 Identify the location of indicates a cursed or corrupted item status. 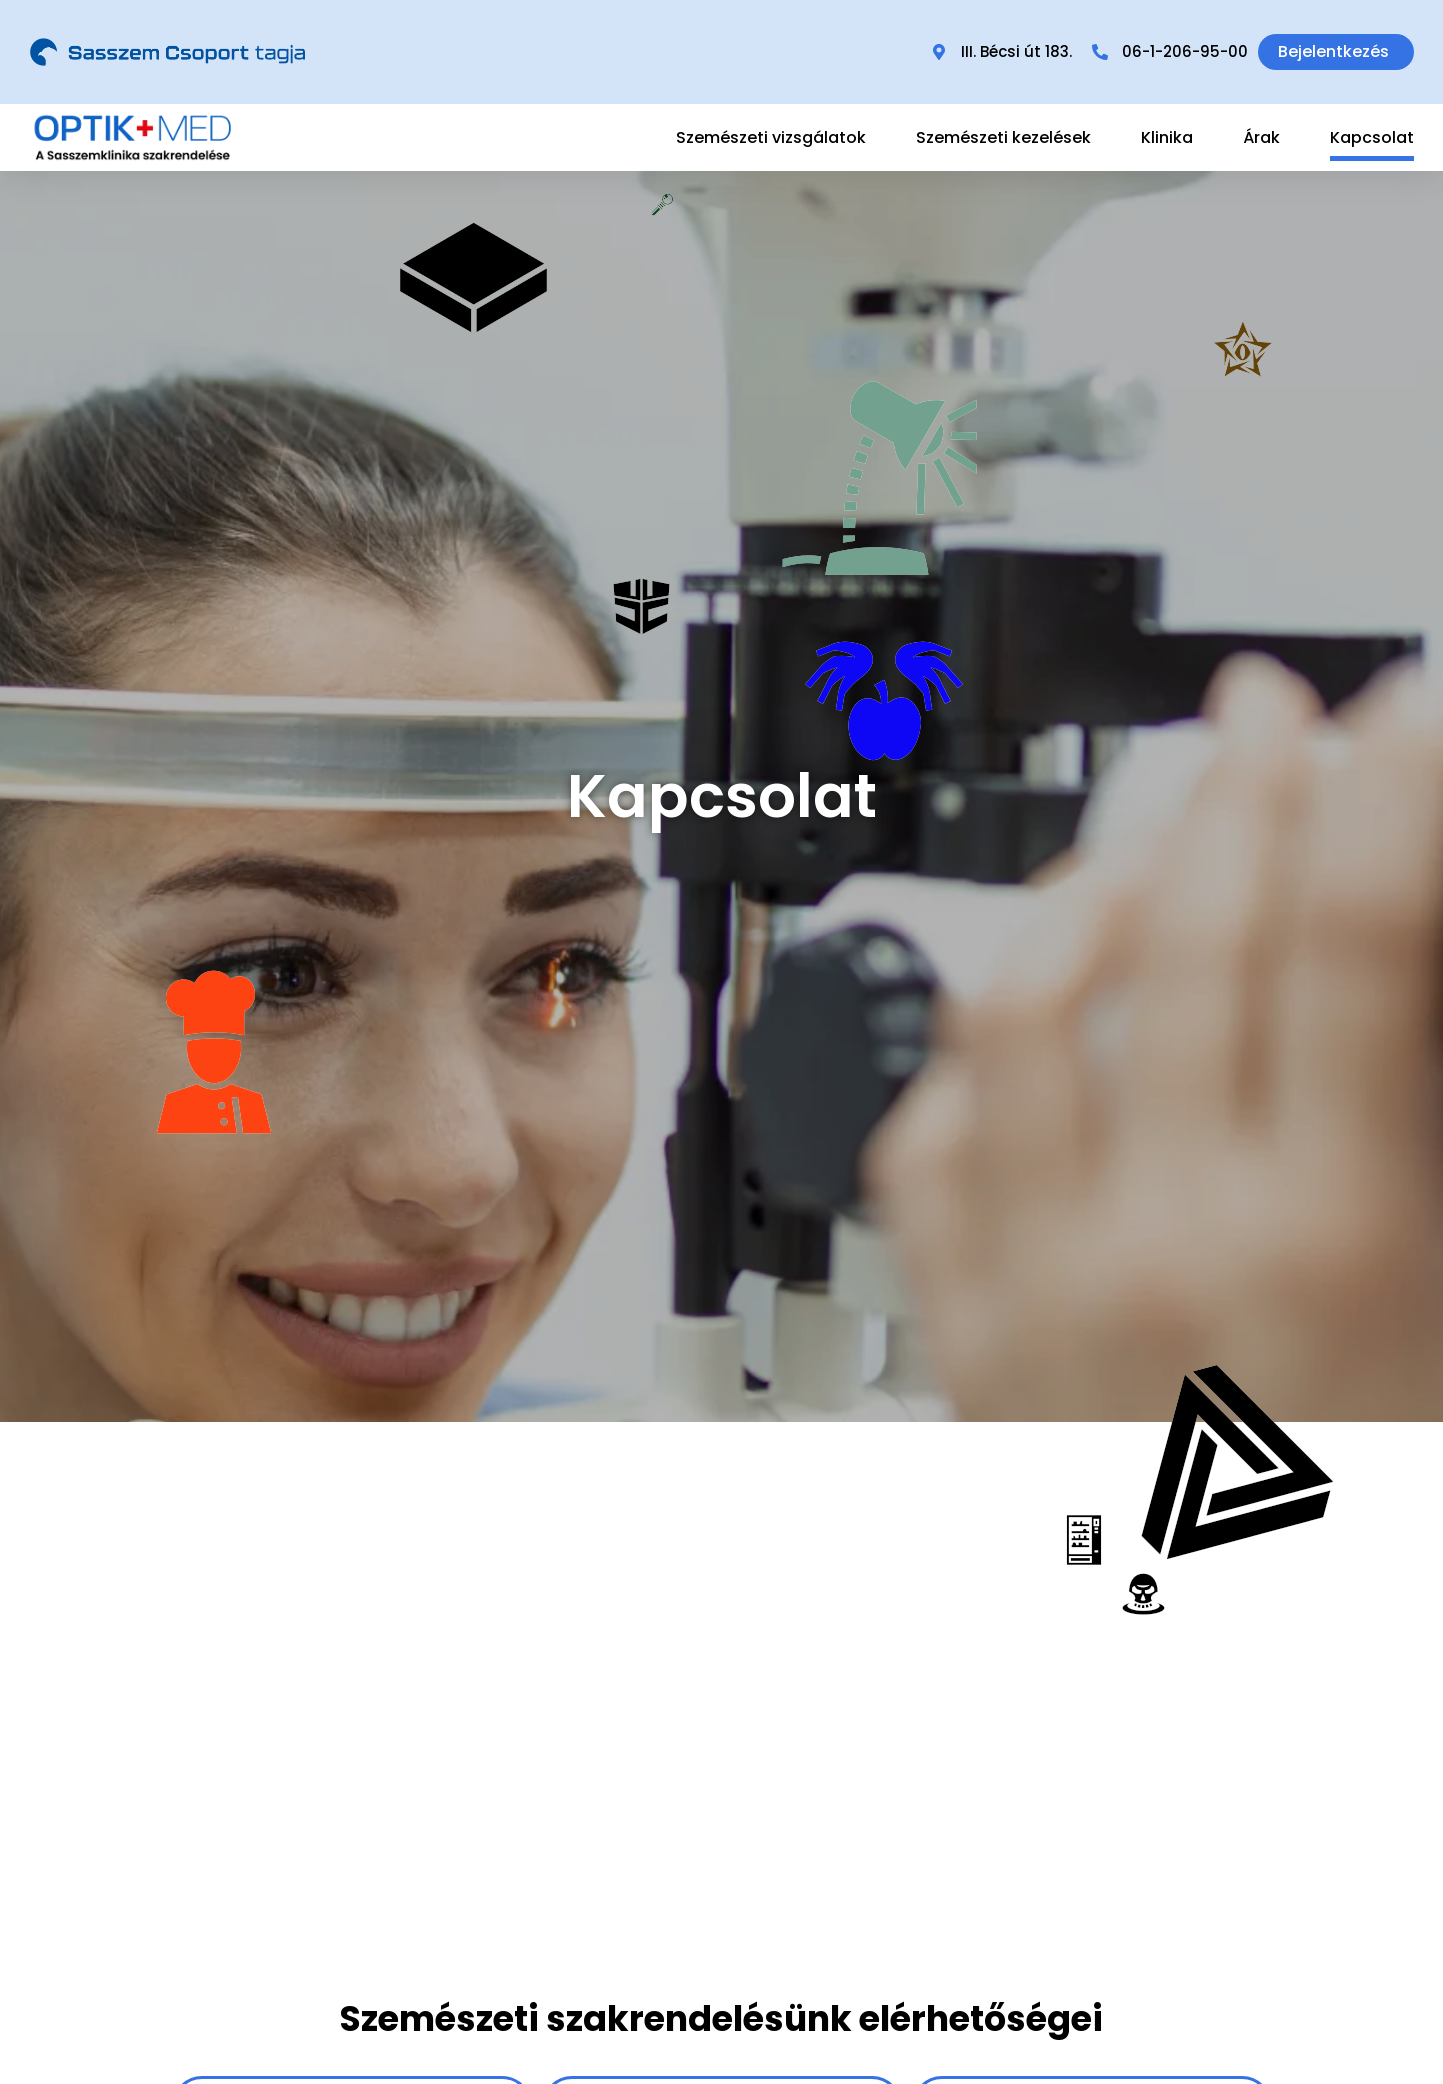
(1242, 350).